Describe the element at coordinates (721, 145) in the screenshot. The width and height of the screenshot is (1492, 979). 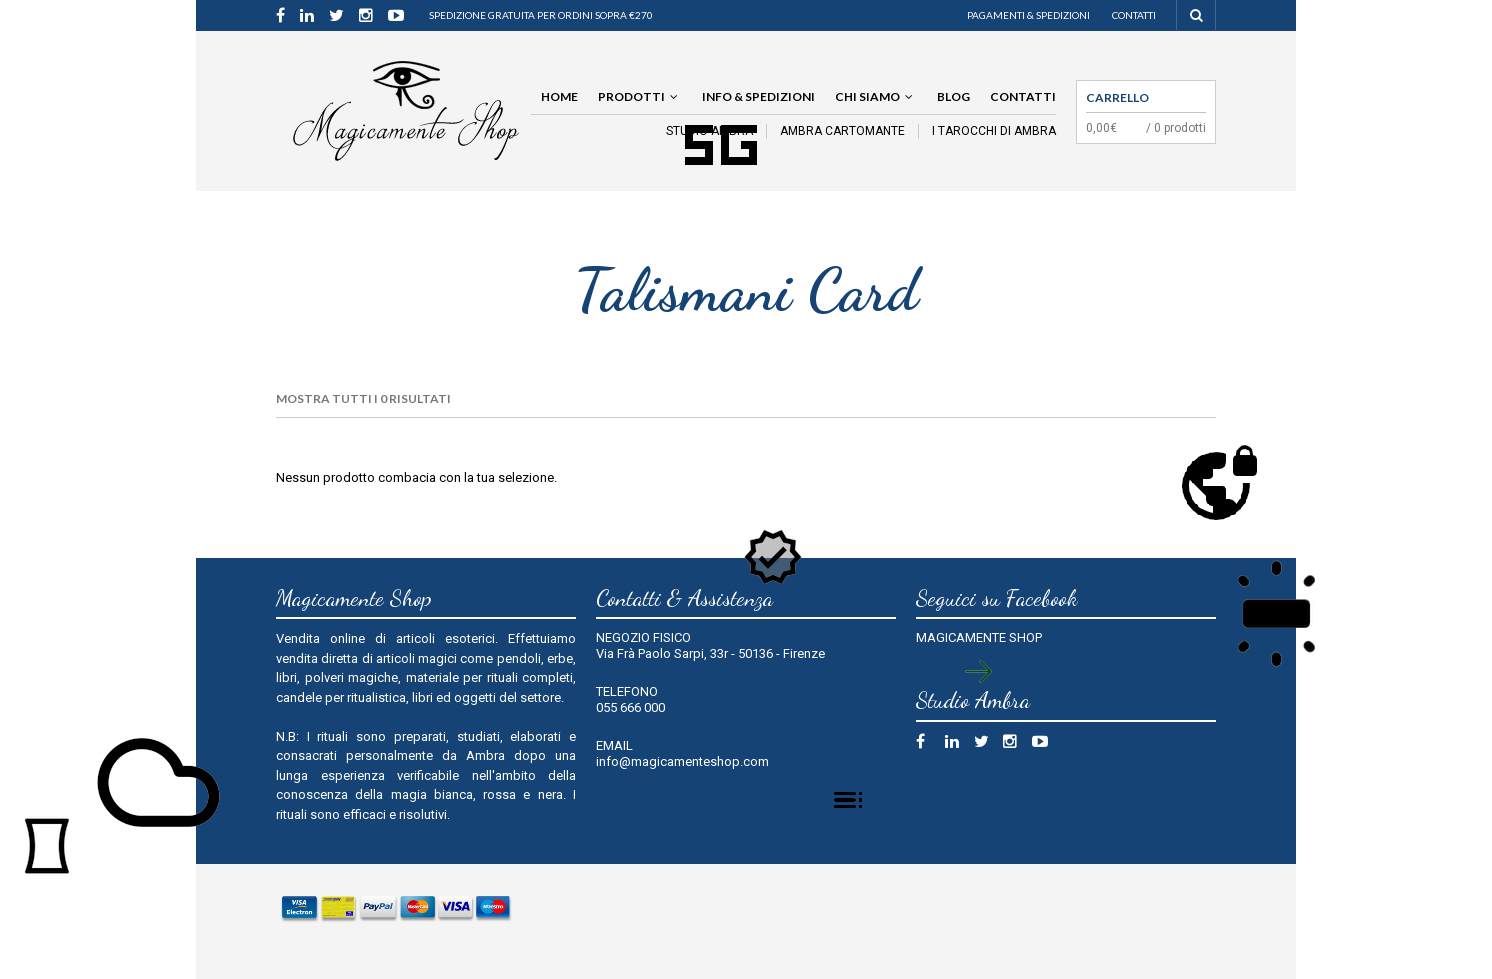
I see `indicates 5G network connectivity status` at that location.